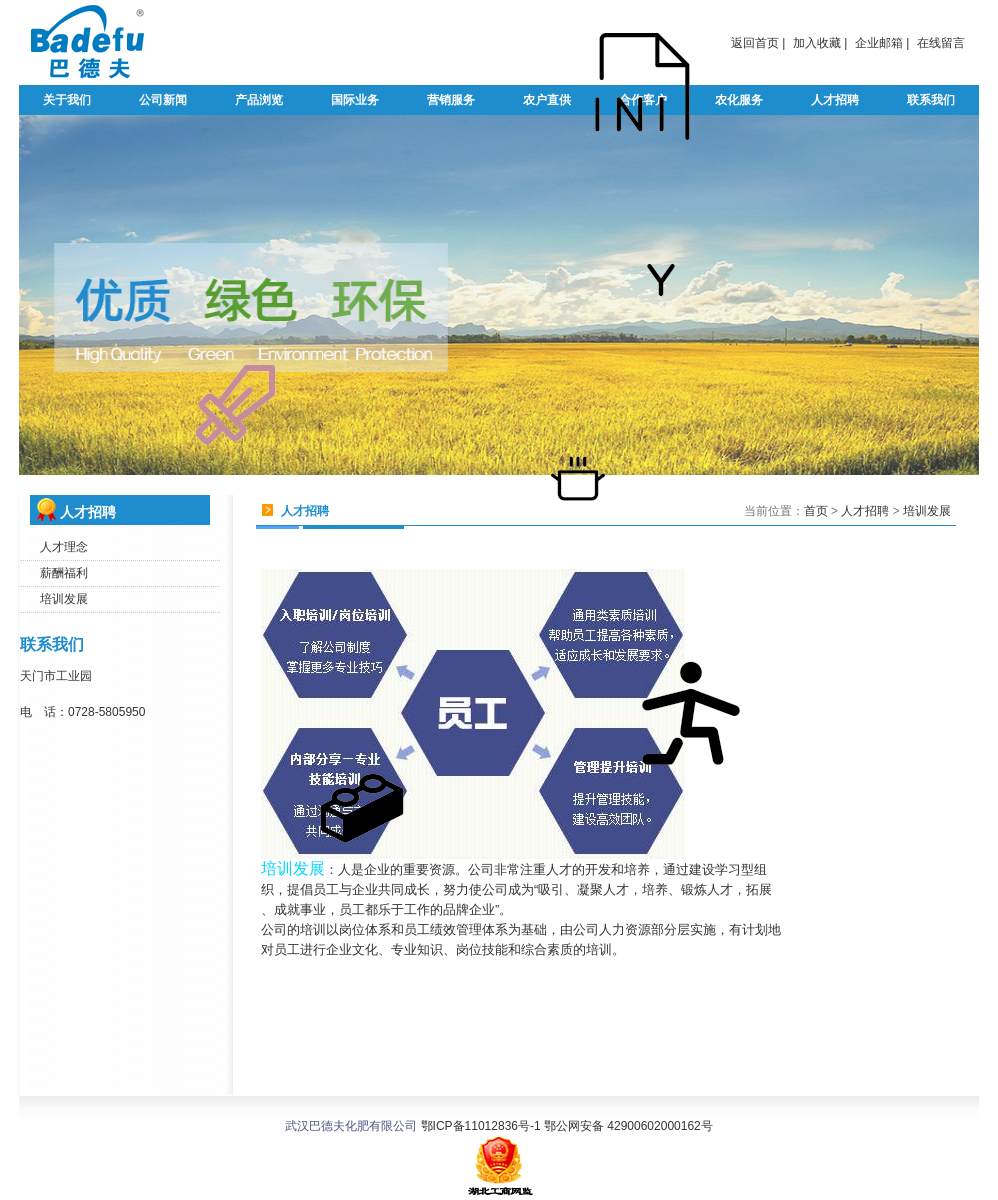 The width and height of the screenshot is (998, 1200). I want to click on represents the letter Y in text or labeling, so click(661, 280).